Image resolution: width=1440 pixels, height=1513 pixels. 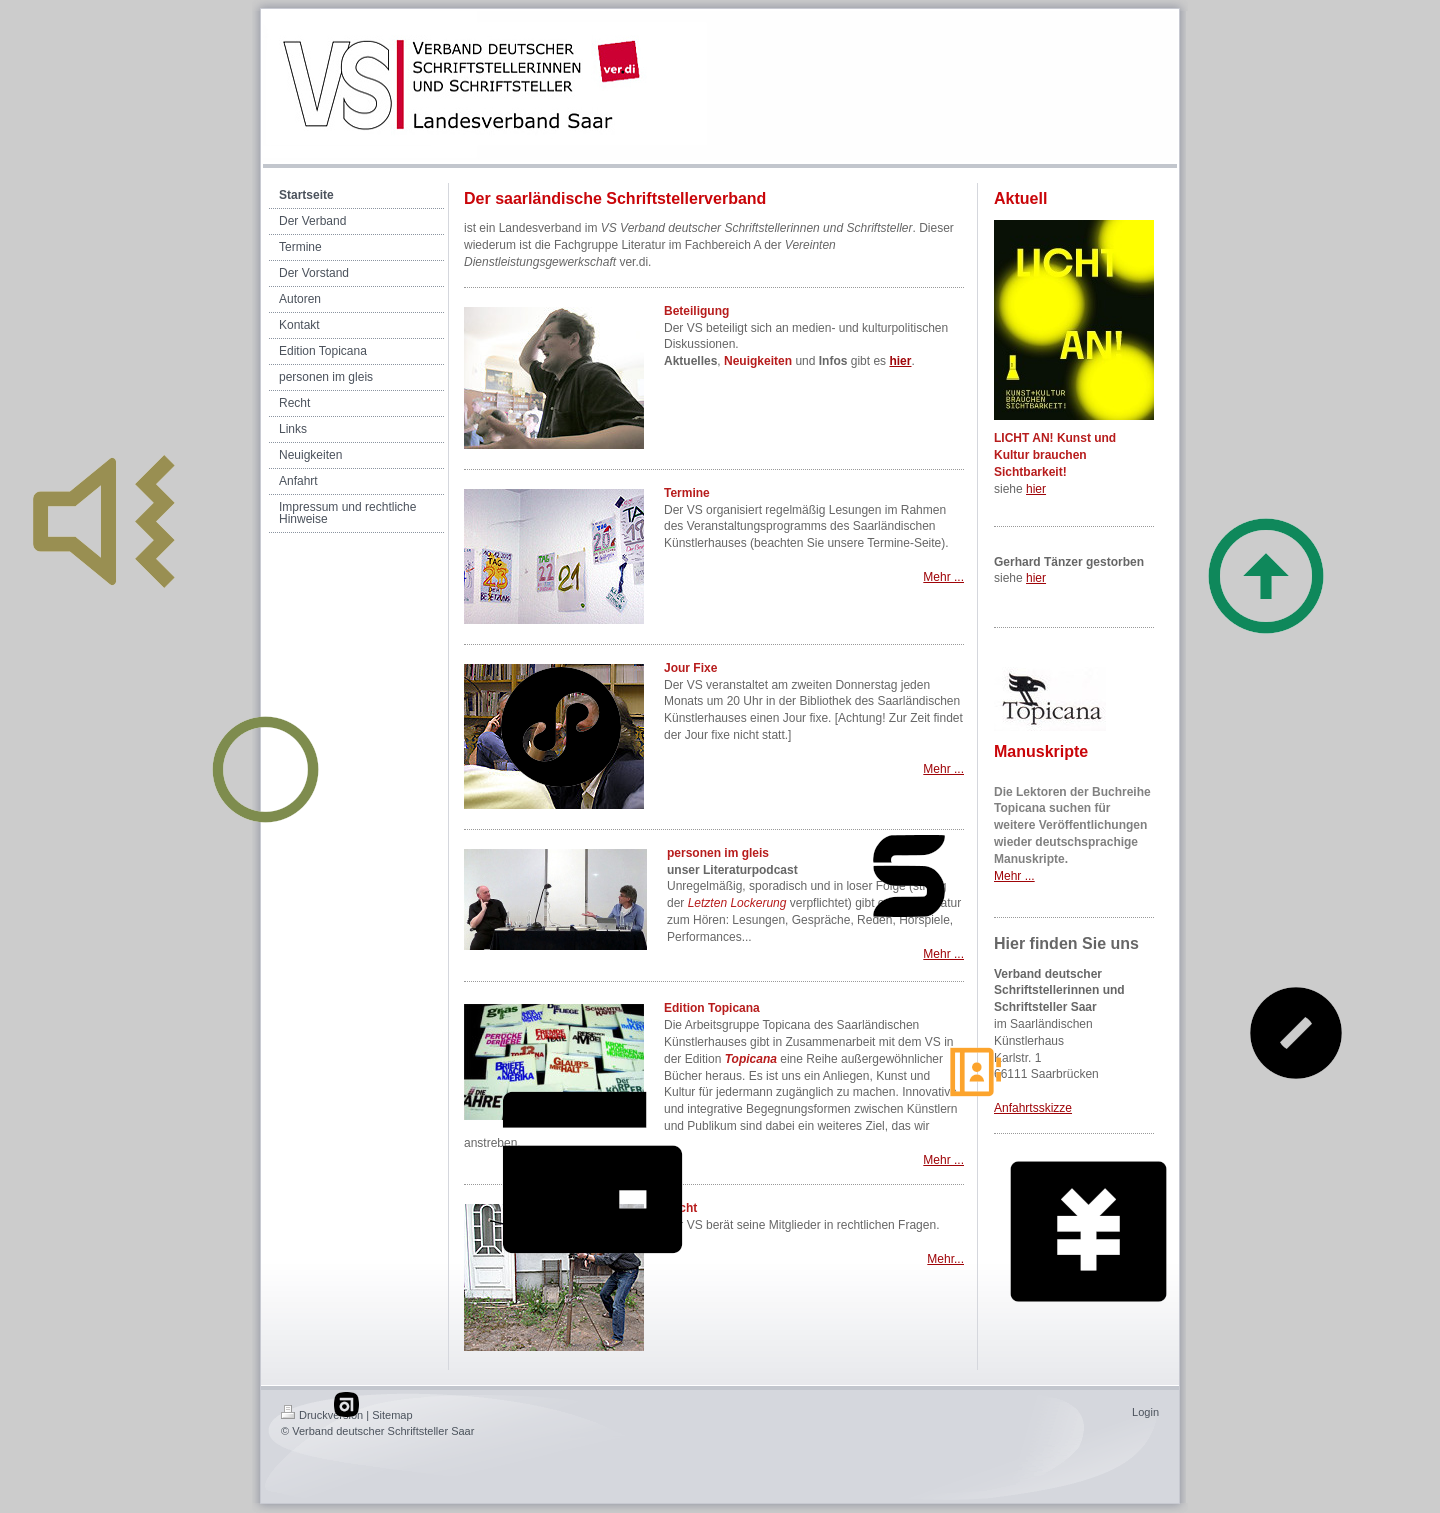 I want to click on access chinese yuan payment options, so click(x=1088, y=1231).